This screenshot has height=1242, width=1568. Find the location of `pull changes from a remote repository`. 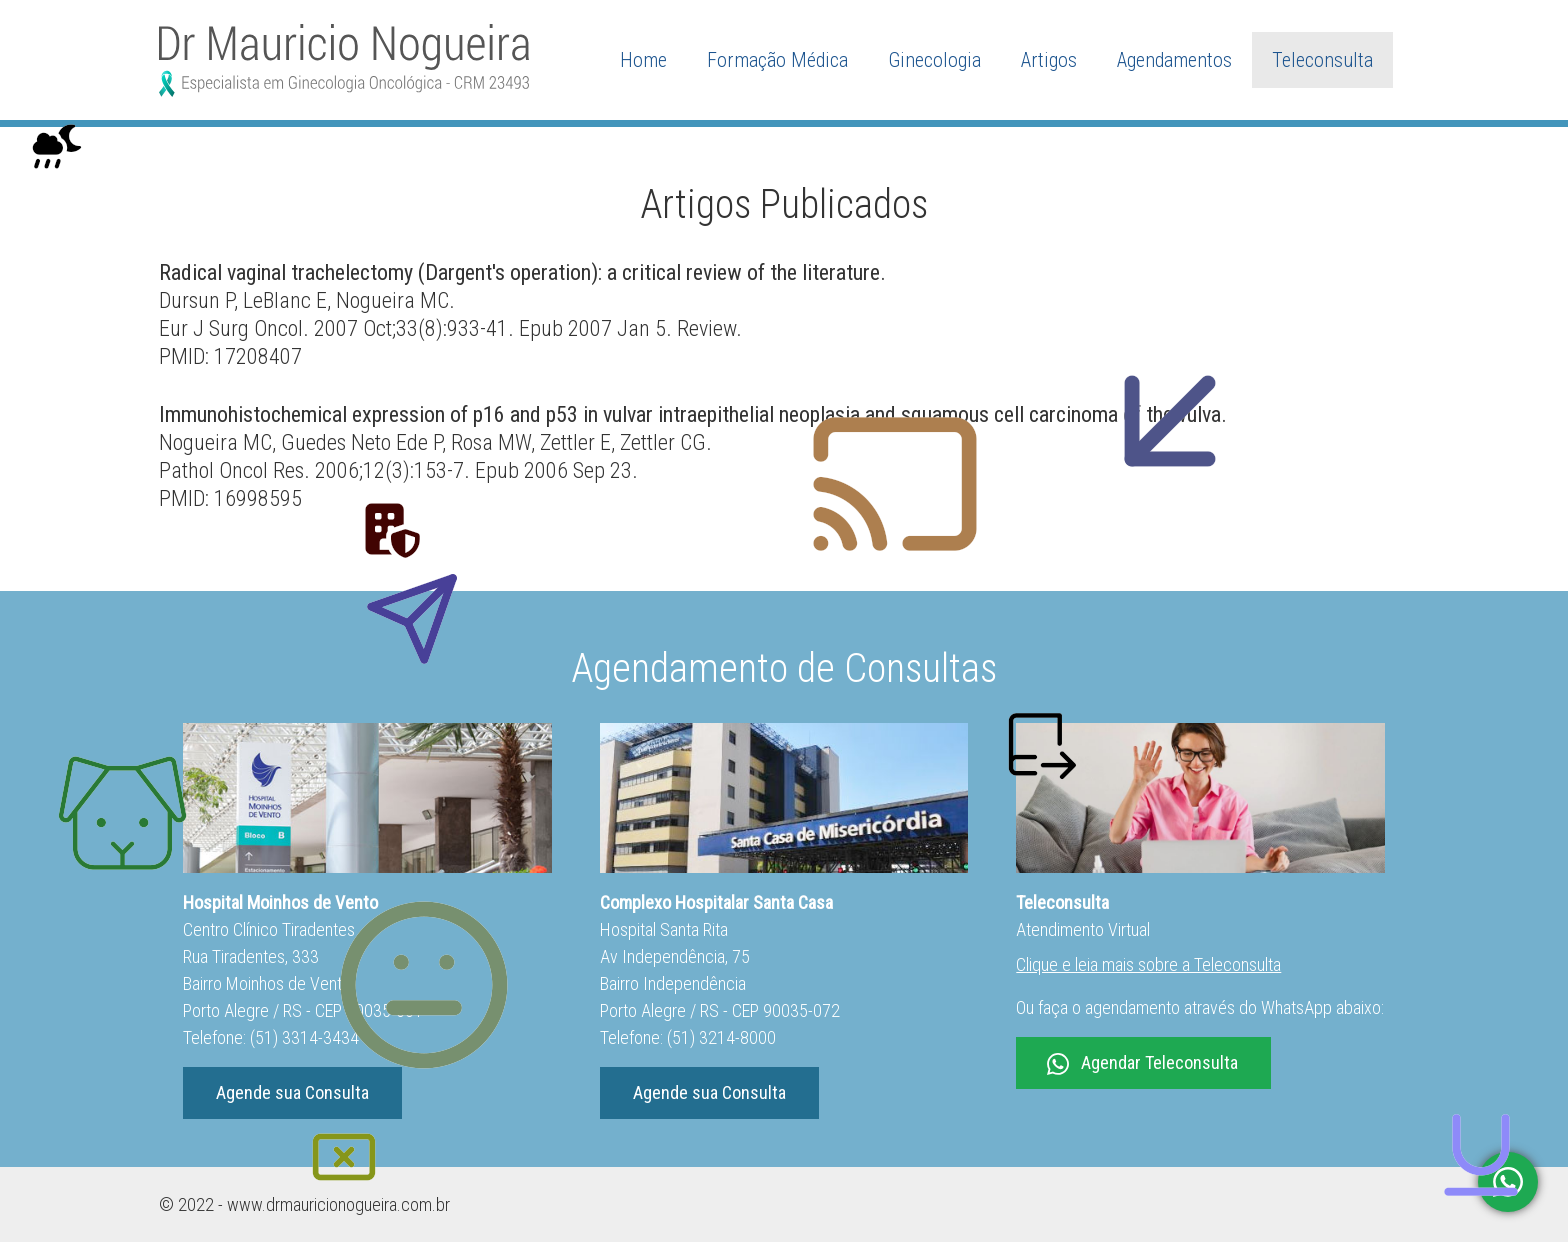

pull changes from a remote repository is located at coordinates (1040, 749).